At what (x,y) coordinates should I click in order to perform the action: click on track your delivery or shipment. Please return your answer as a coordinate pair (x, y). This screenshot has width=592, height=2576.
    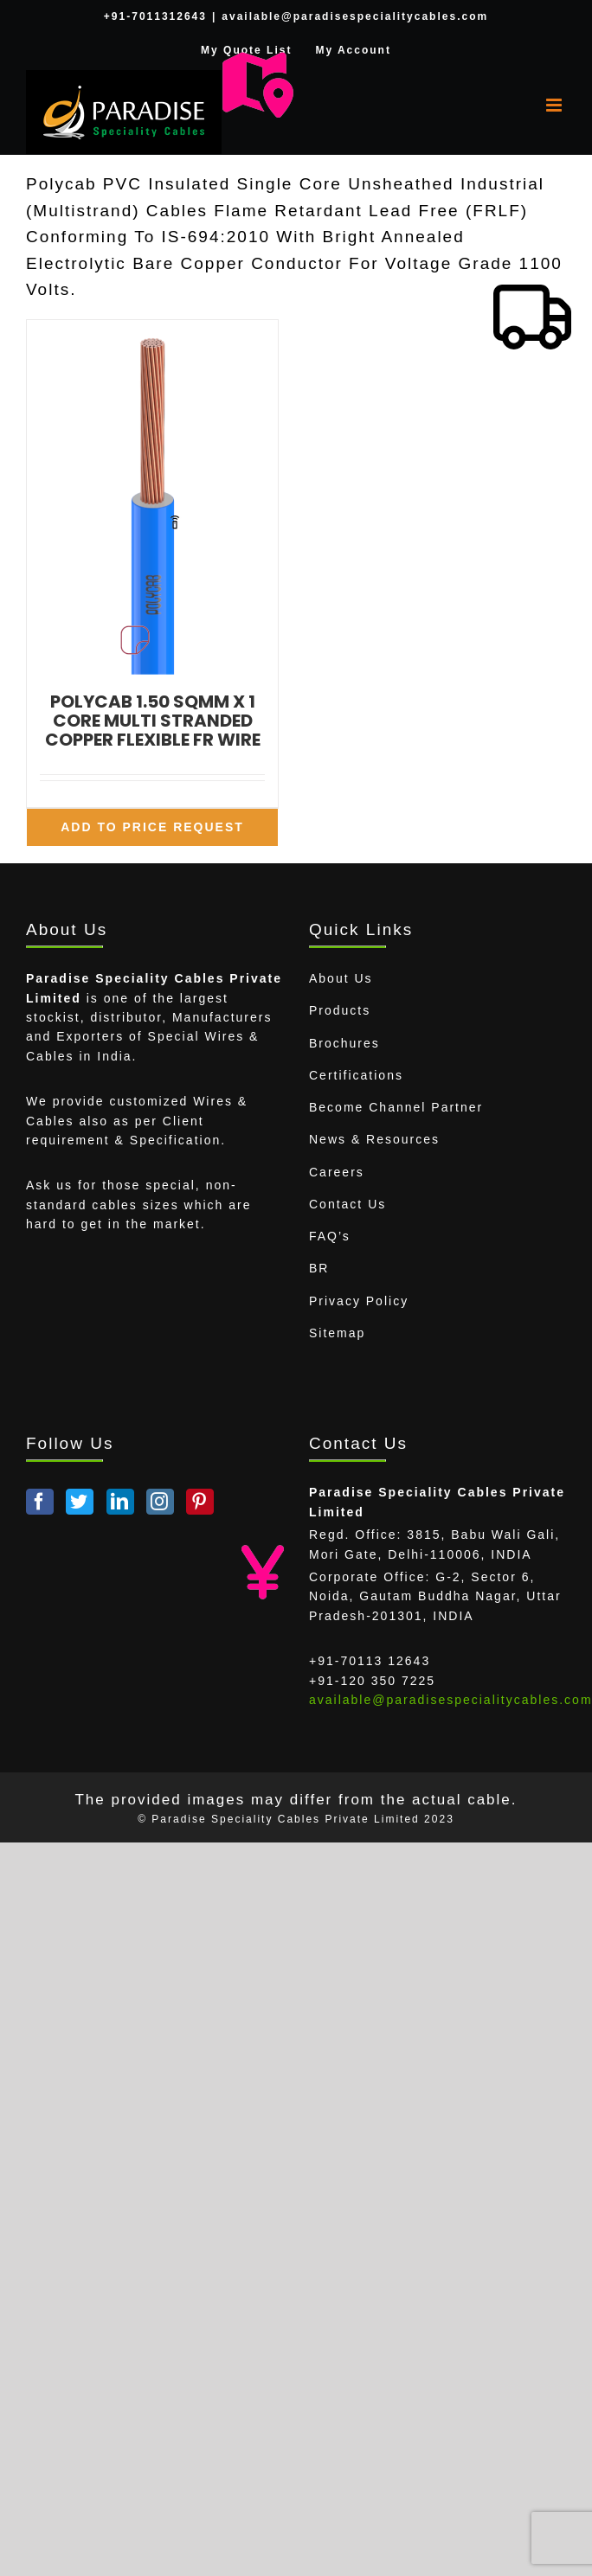
    Looking at the image, I should click on (532, 315).